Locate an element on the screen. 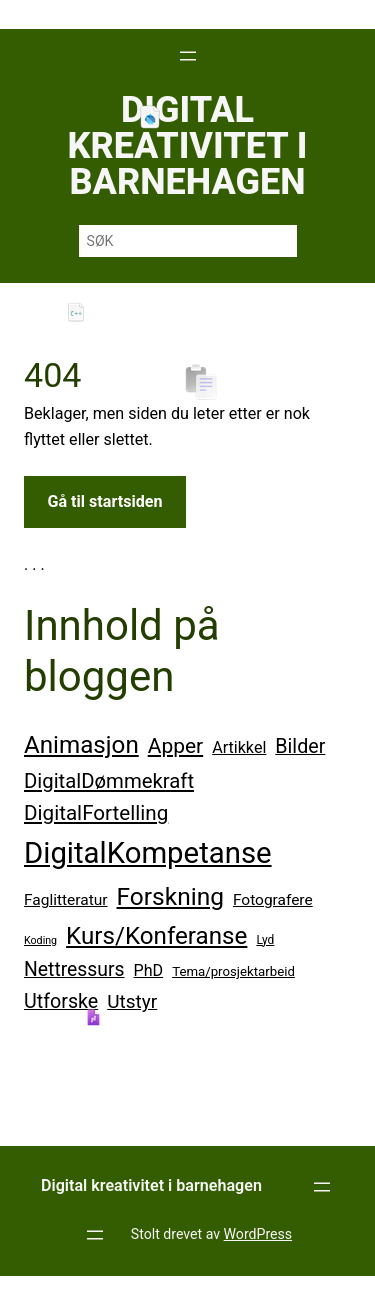 The image size is (375, 1304). a C++ source code file is located at coordinates (76, 312).